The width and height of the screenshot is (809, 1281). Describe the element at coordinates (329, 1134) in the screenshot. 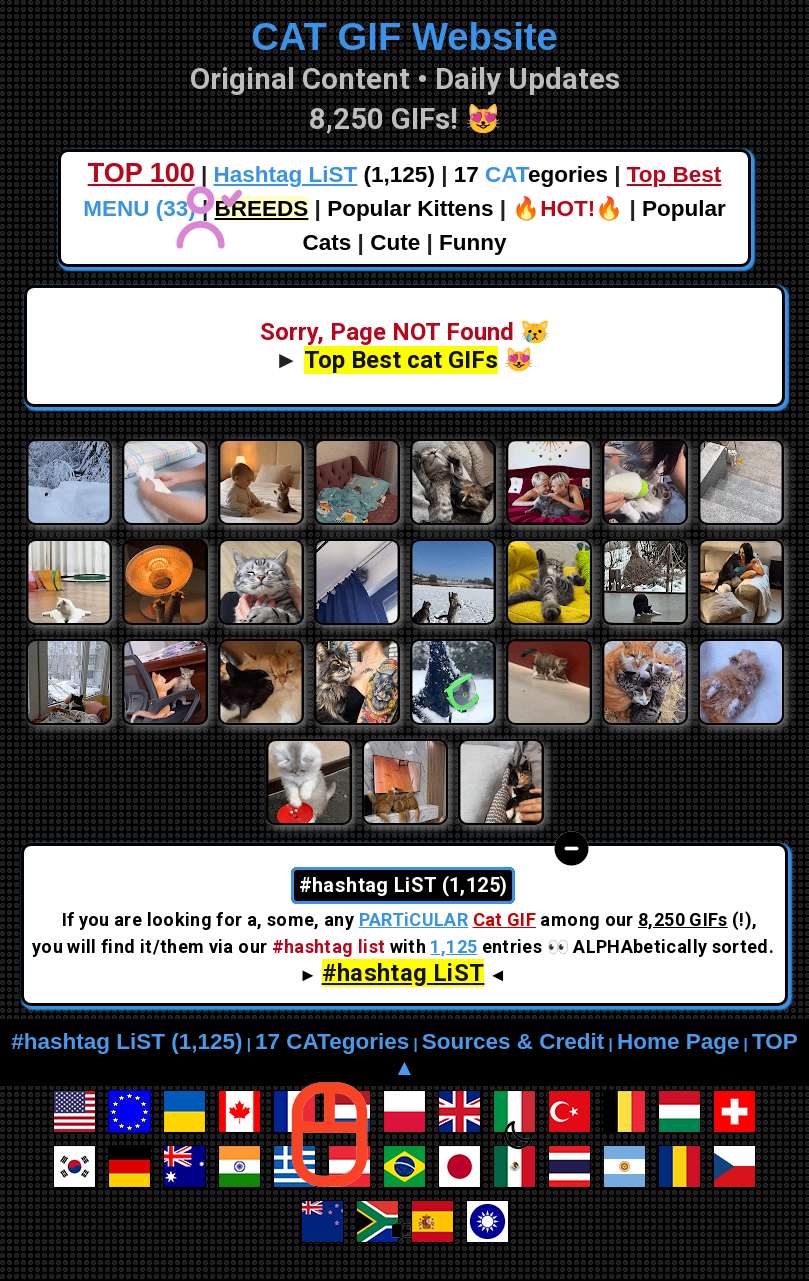

I see `indicates mouse input device connected` at that location.